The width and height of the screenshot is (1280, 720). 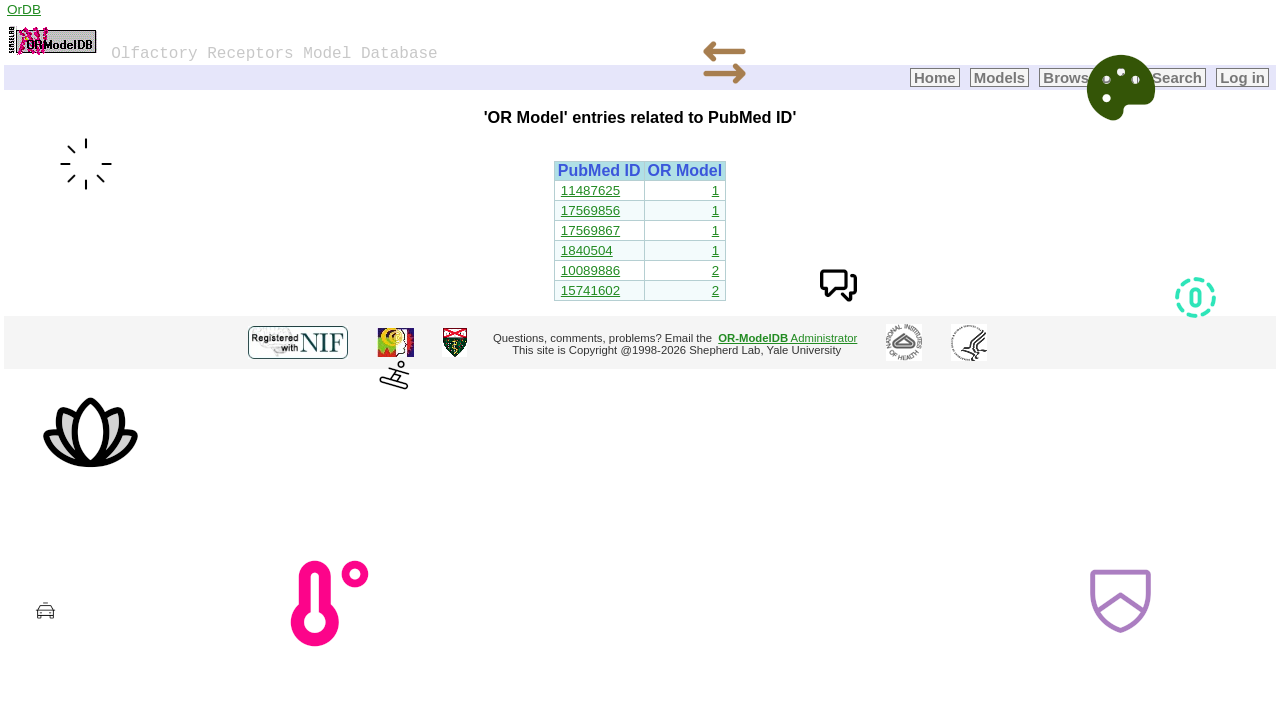 What do you see at coordinates (90, 435) in the screenshot?
I see `open meditation or mindfulness feature` at bounding box center [90, 435].